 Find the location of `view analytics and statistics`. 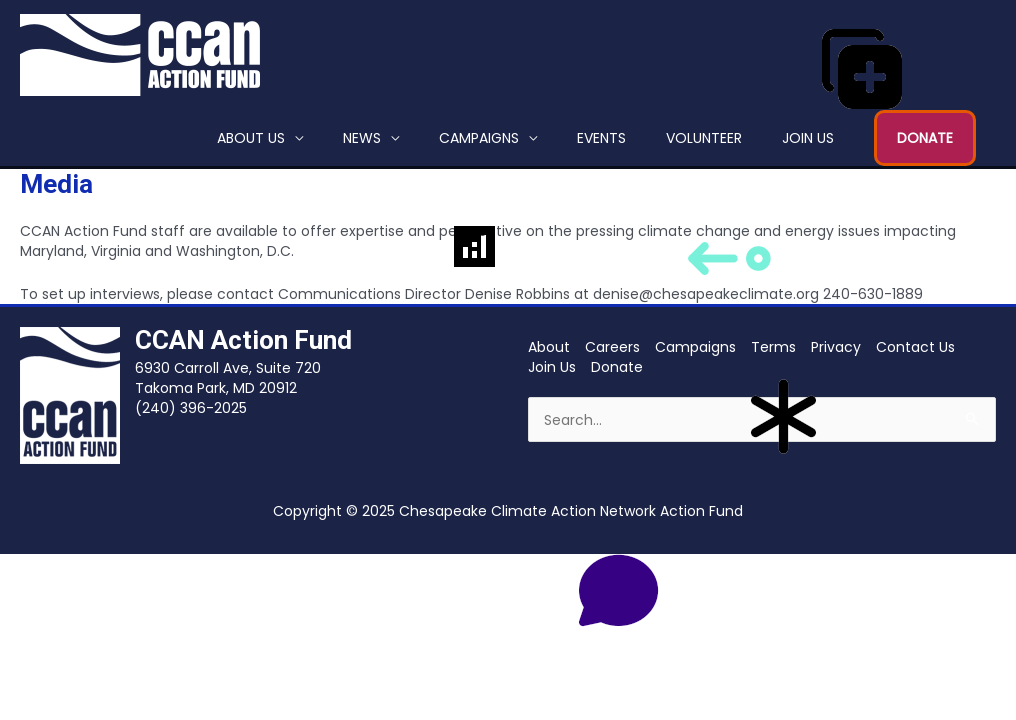

view analytics and statistics is located at coordinates (474, 246).